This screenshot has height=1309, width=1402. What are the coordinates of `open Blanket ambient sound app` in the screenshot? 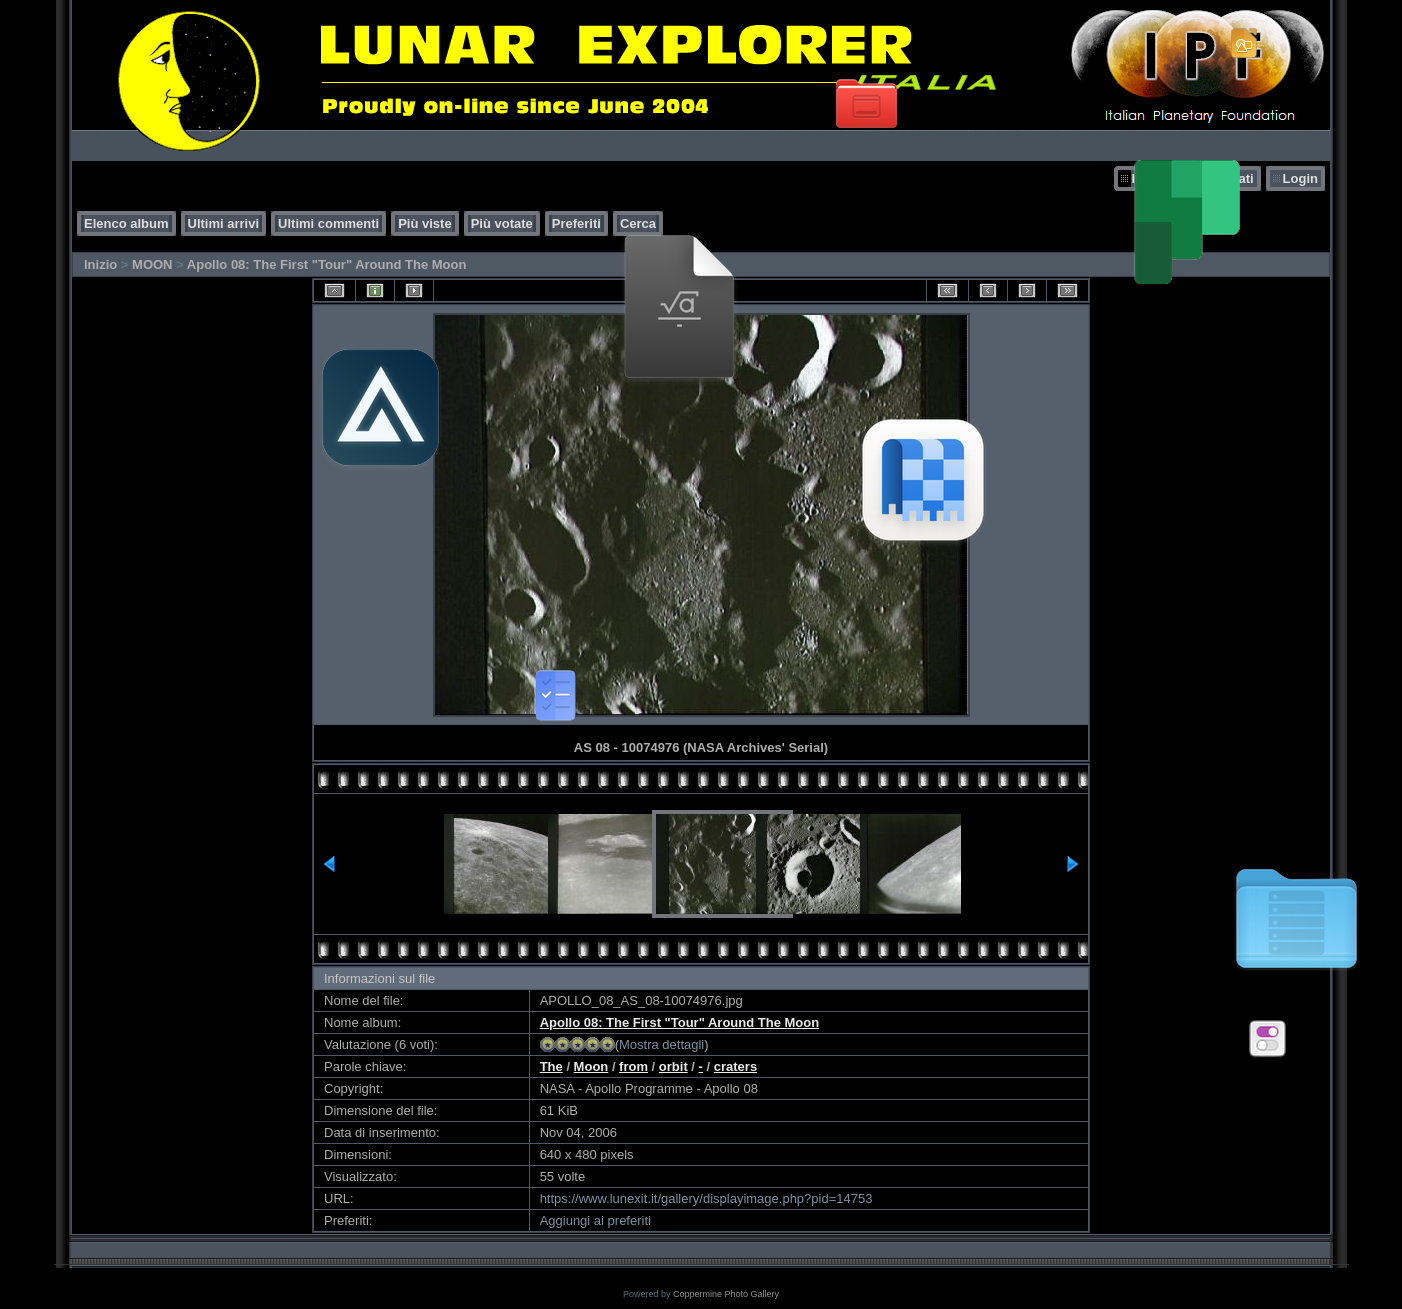 It's located at (923, 480).